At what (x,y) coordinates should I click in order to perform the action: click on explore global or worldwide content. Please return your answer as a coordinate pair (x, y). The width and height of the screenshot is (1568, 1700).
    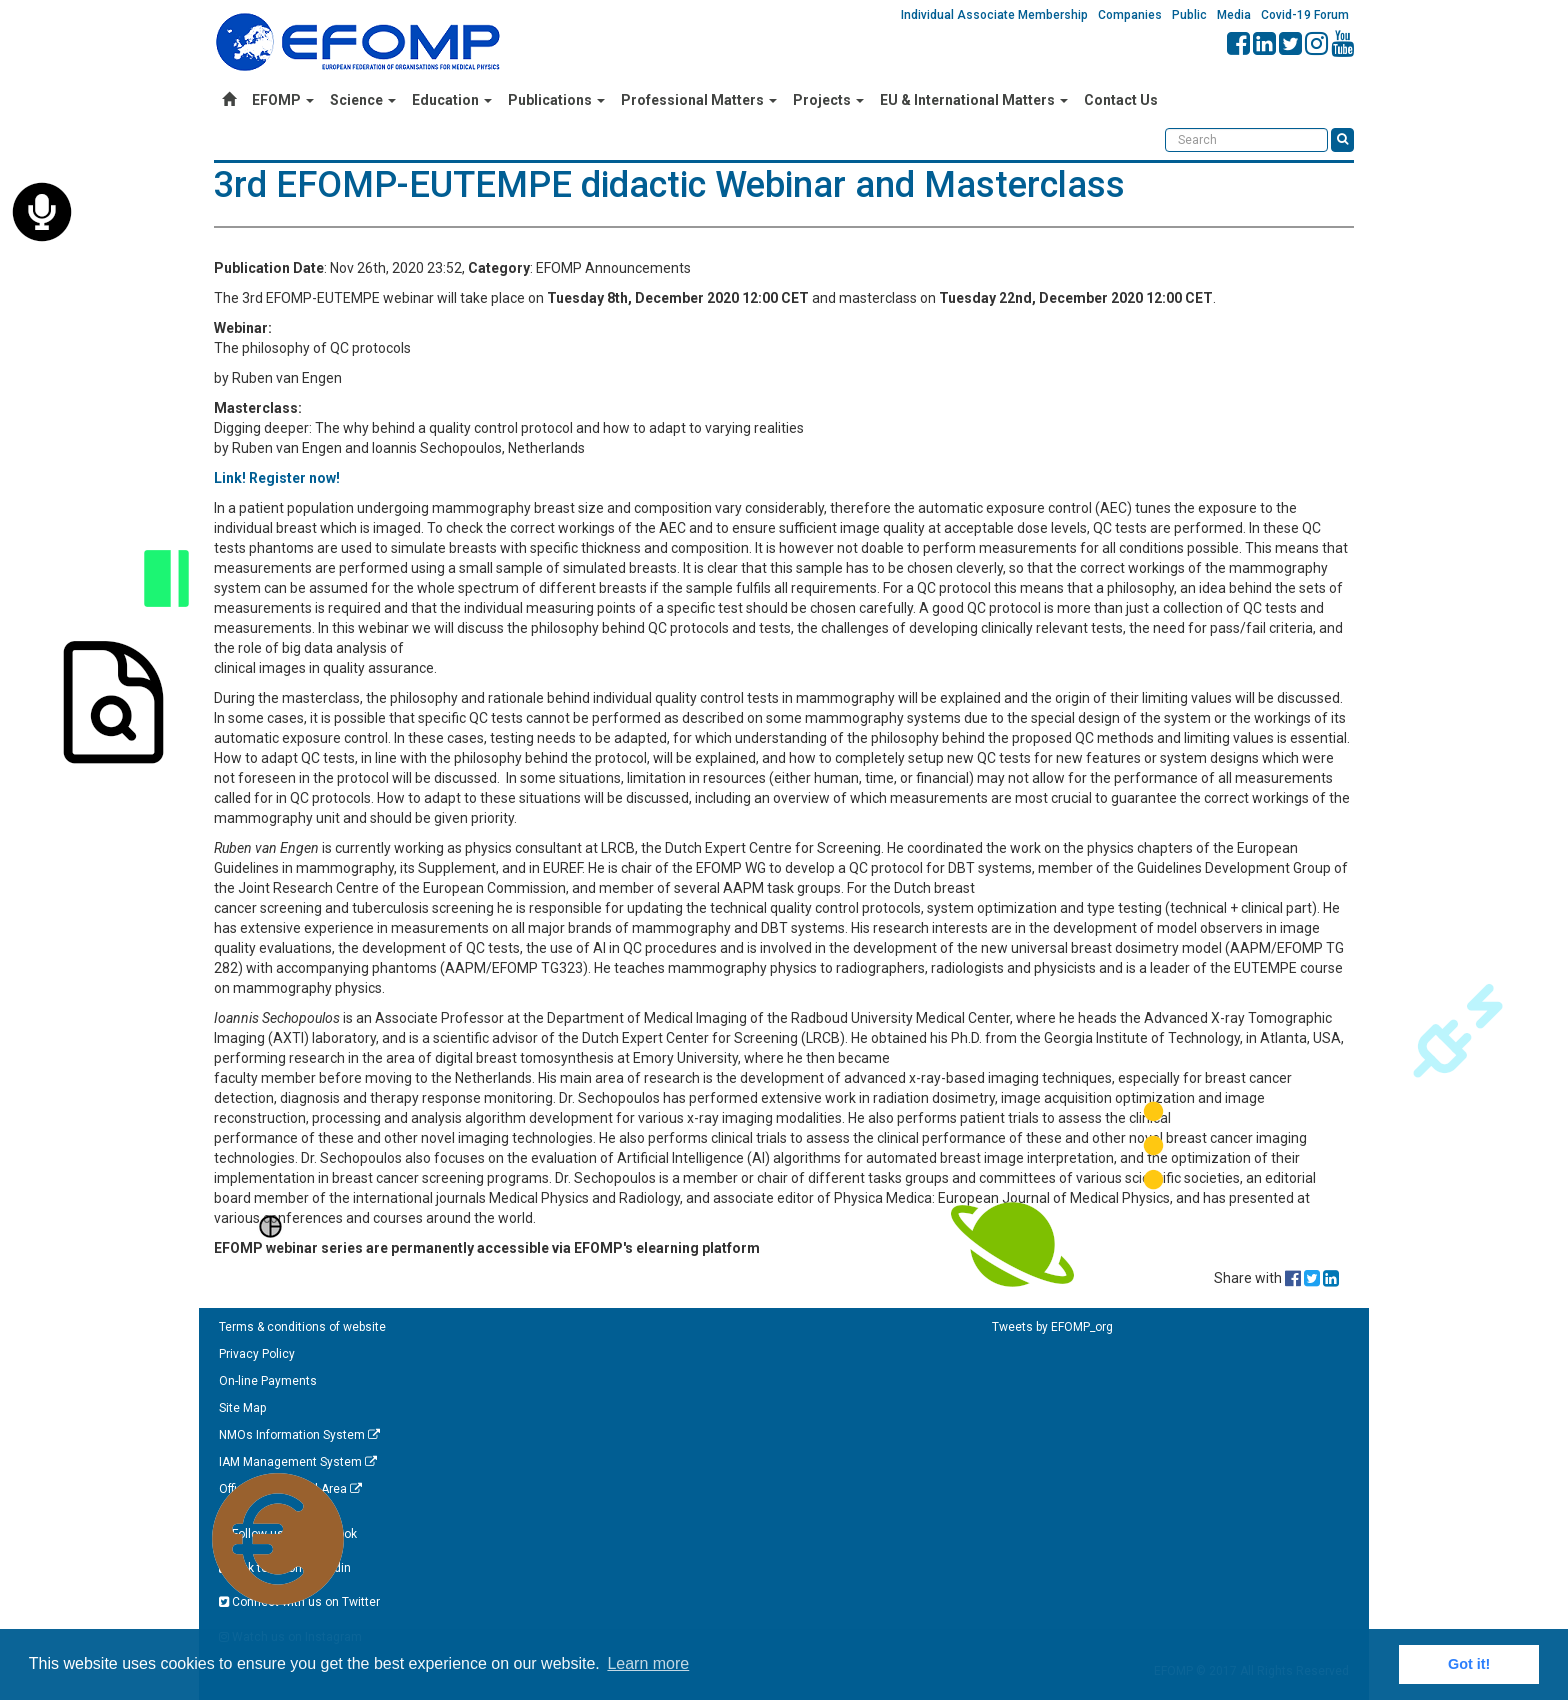
    Looking at the image, I should click on (1012, 1244).